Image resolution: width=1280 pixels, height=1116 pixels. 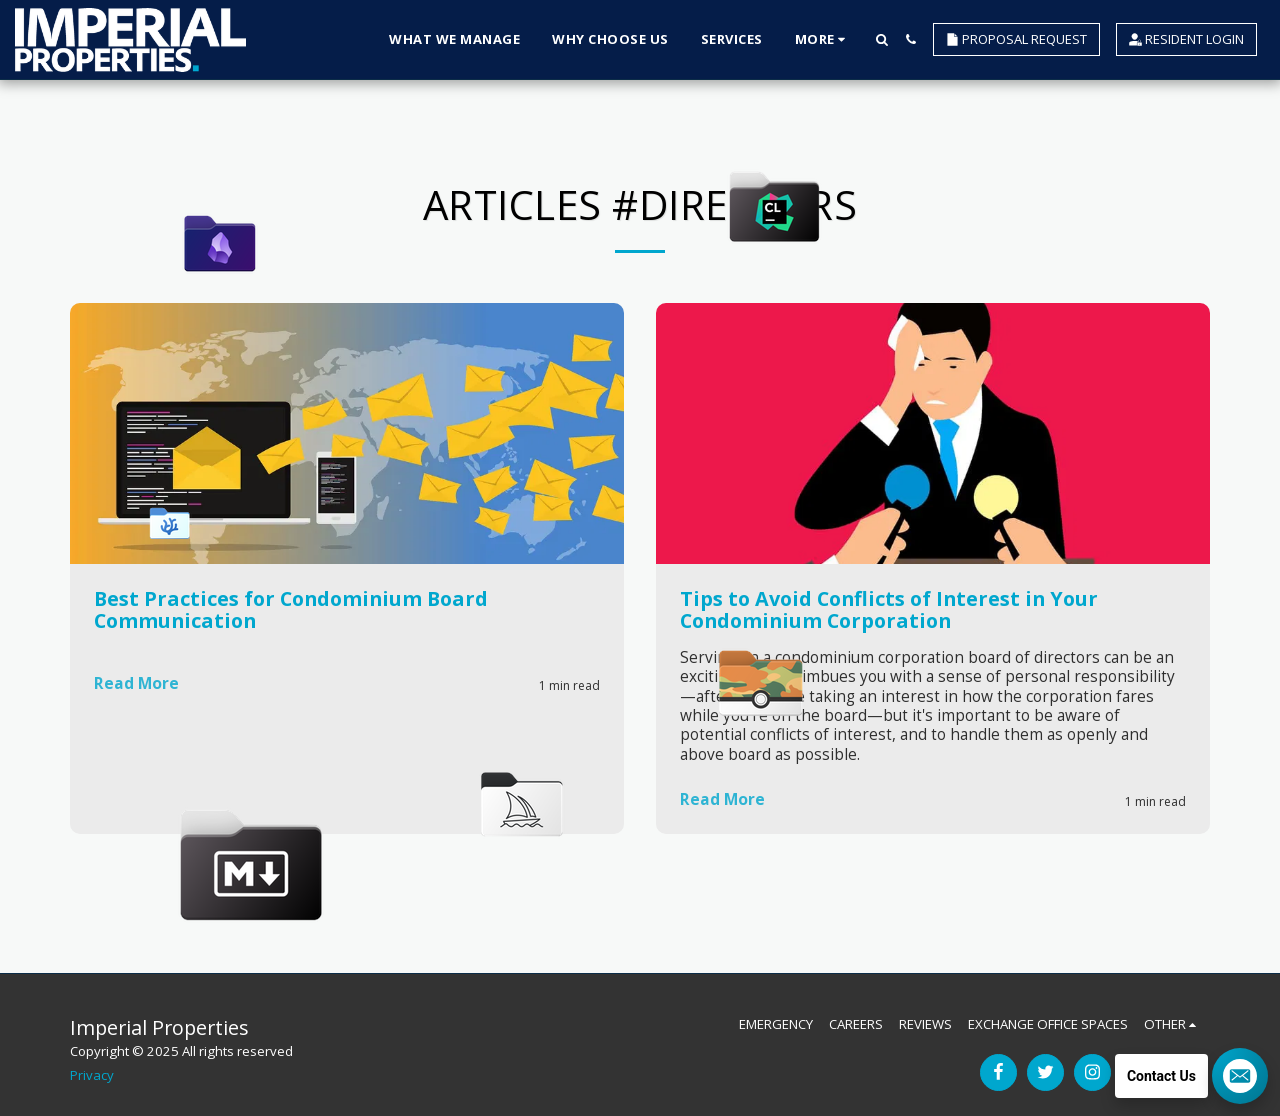 What do you see at coordinates (250, 868) in the screenshot?
I see `folder containing markdown files` at bounding box center [250, 868].